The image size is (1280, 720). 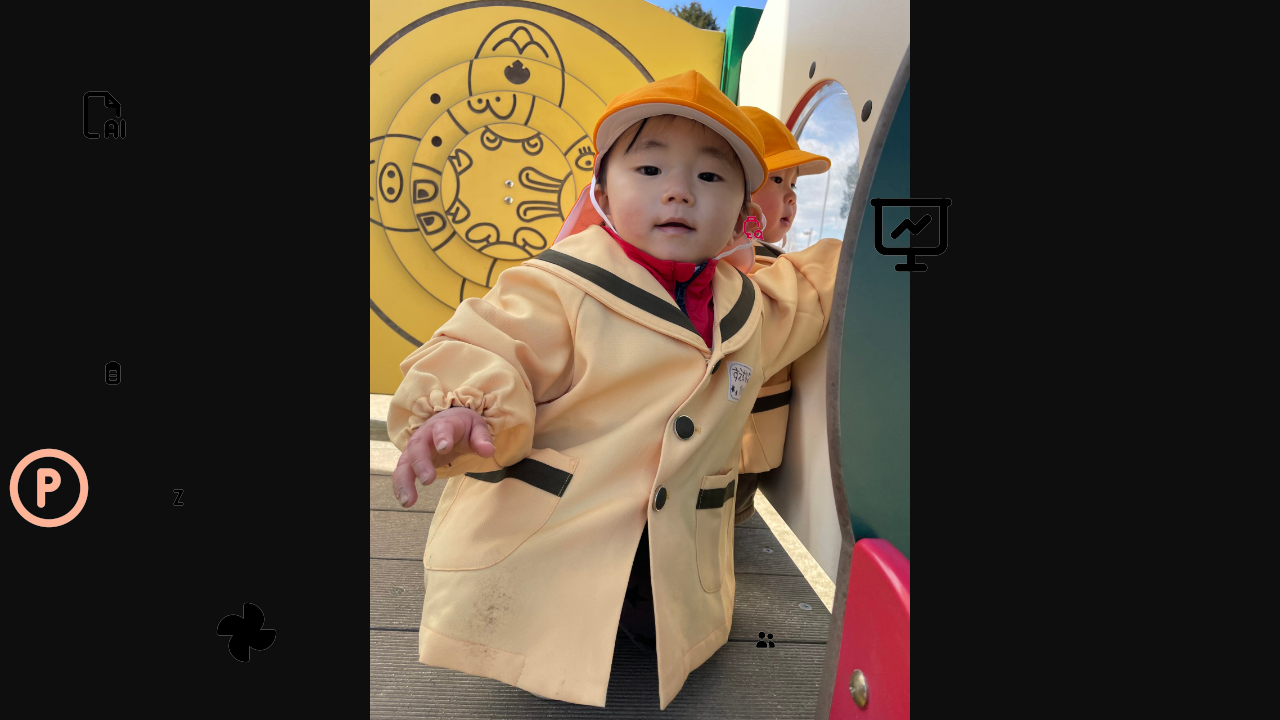 I want to click on parking available or parking location, so click(x=49, y=488).